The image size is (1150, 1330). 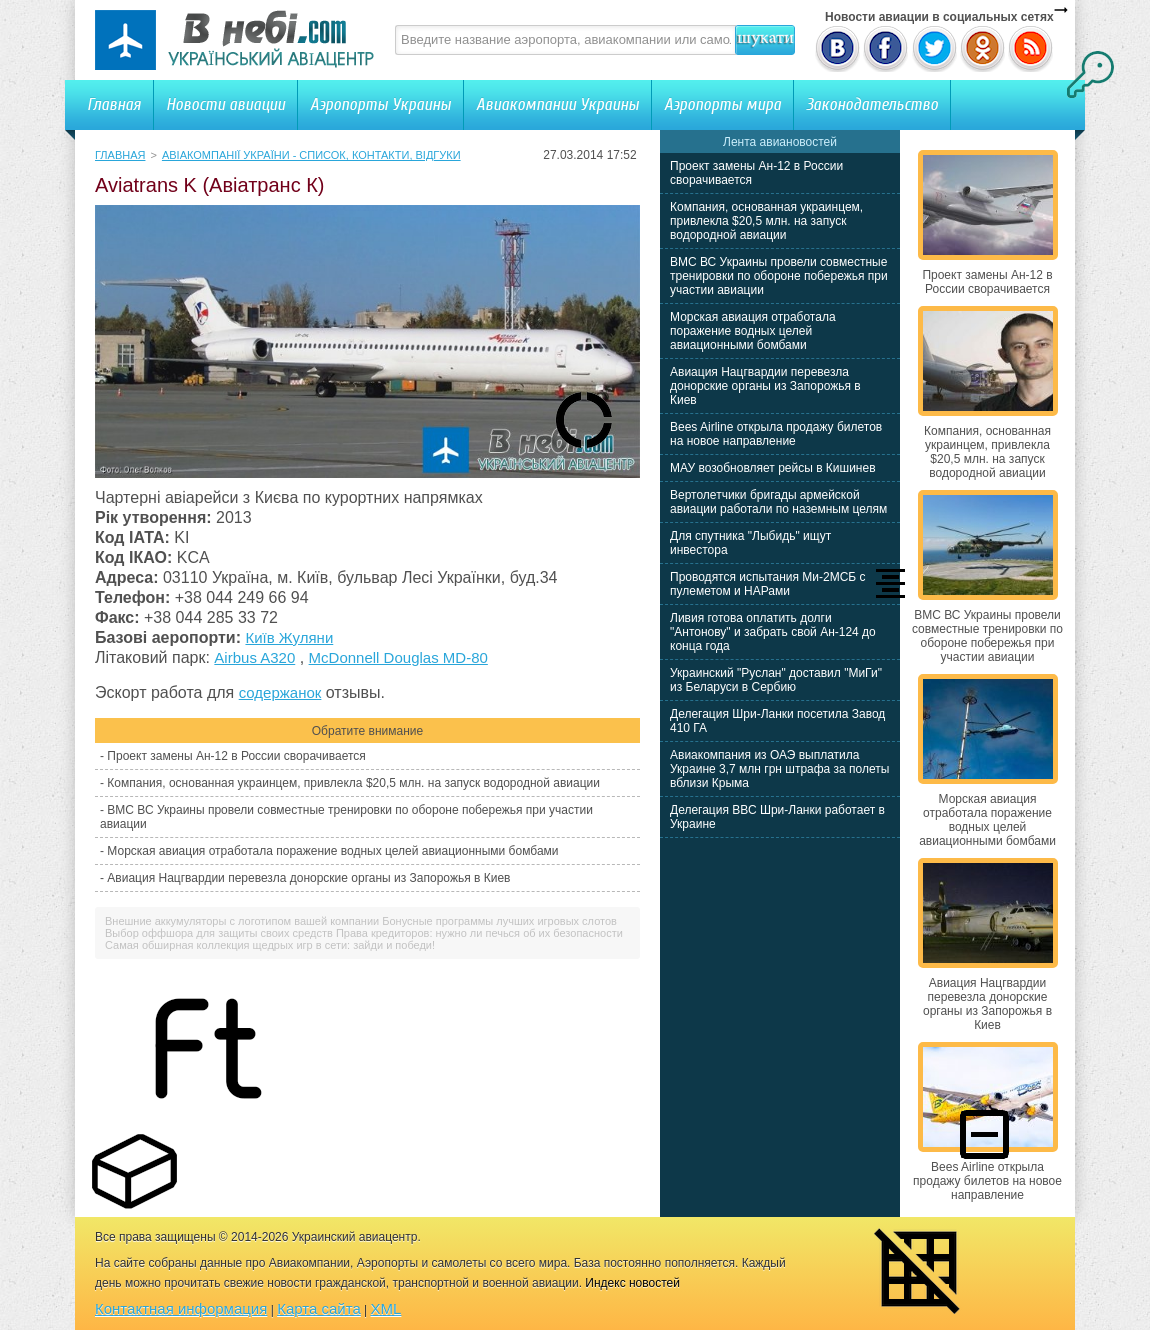 I want to click on center align text, so click(x=890, y=583).